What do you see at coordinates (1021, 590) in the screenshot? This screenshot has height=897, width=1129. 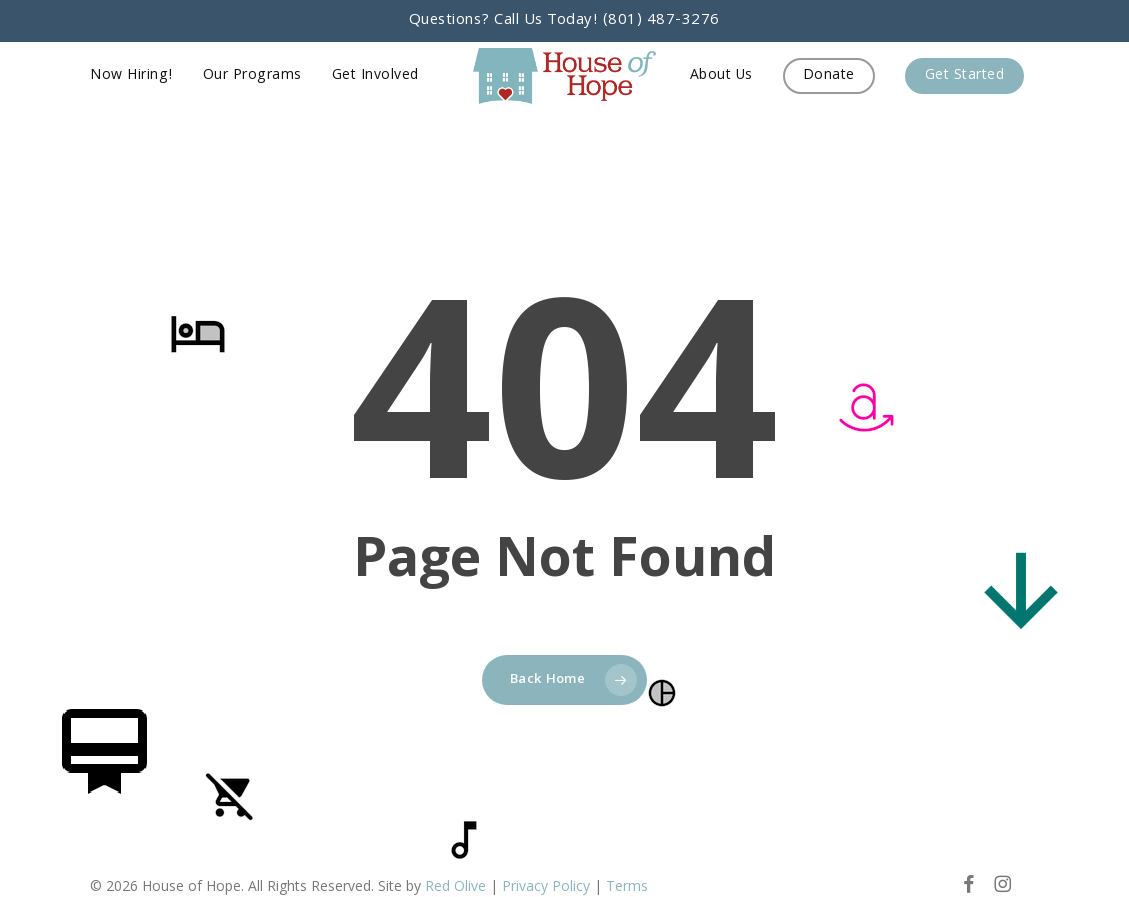 I see `scroll down or view more content` at bounding box center [1021, 590].